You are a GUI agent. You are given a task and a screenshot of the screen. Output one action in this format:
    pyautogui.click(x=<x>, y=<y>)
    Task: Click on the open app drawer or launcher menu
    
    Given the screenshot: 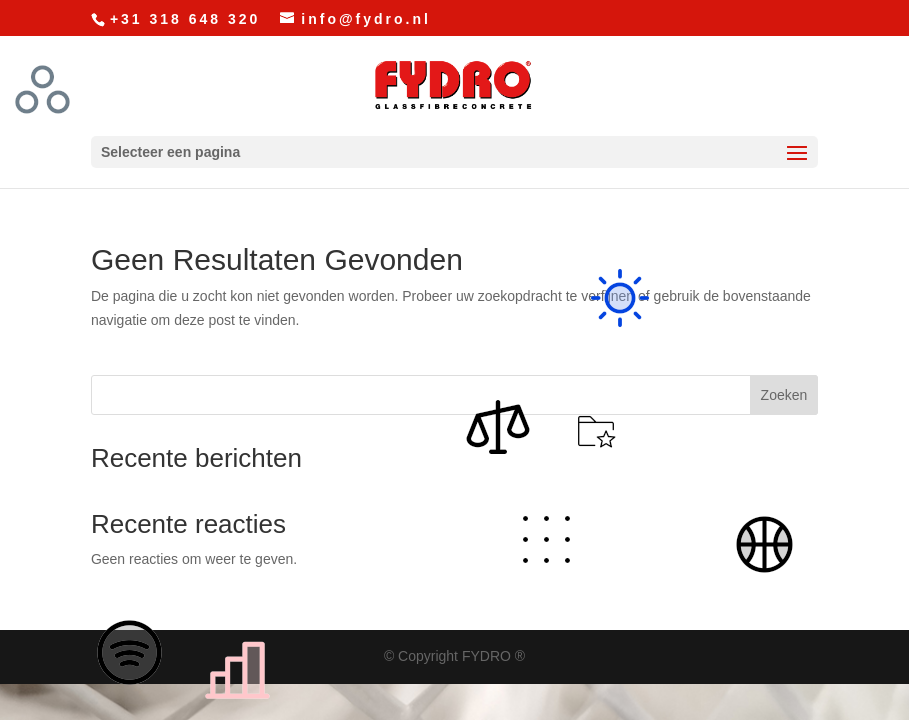 What is the action you would take?
    pyautogui.click(x=546, y=539)
    